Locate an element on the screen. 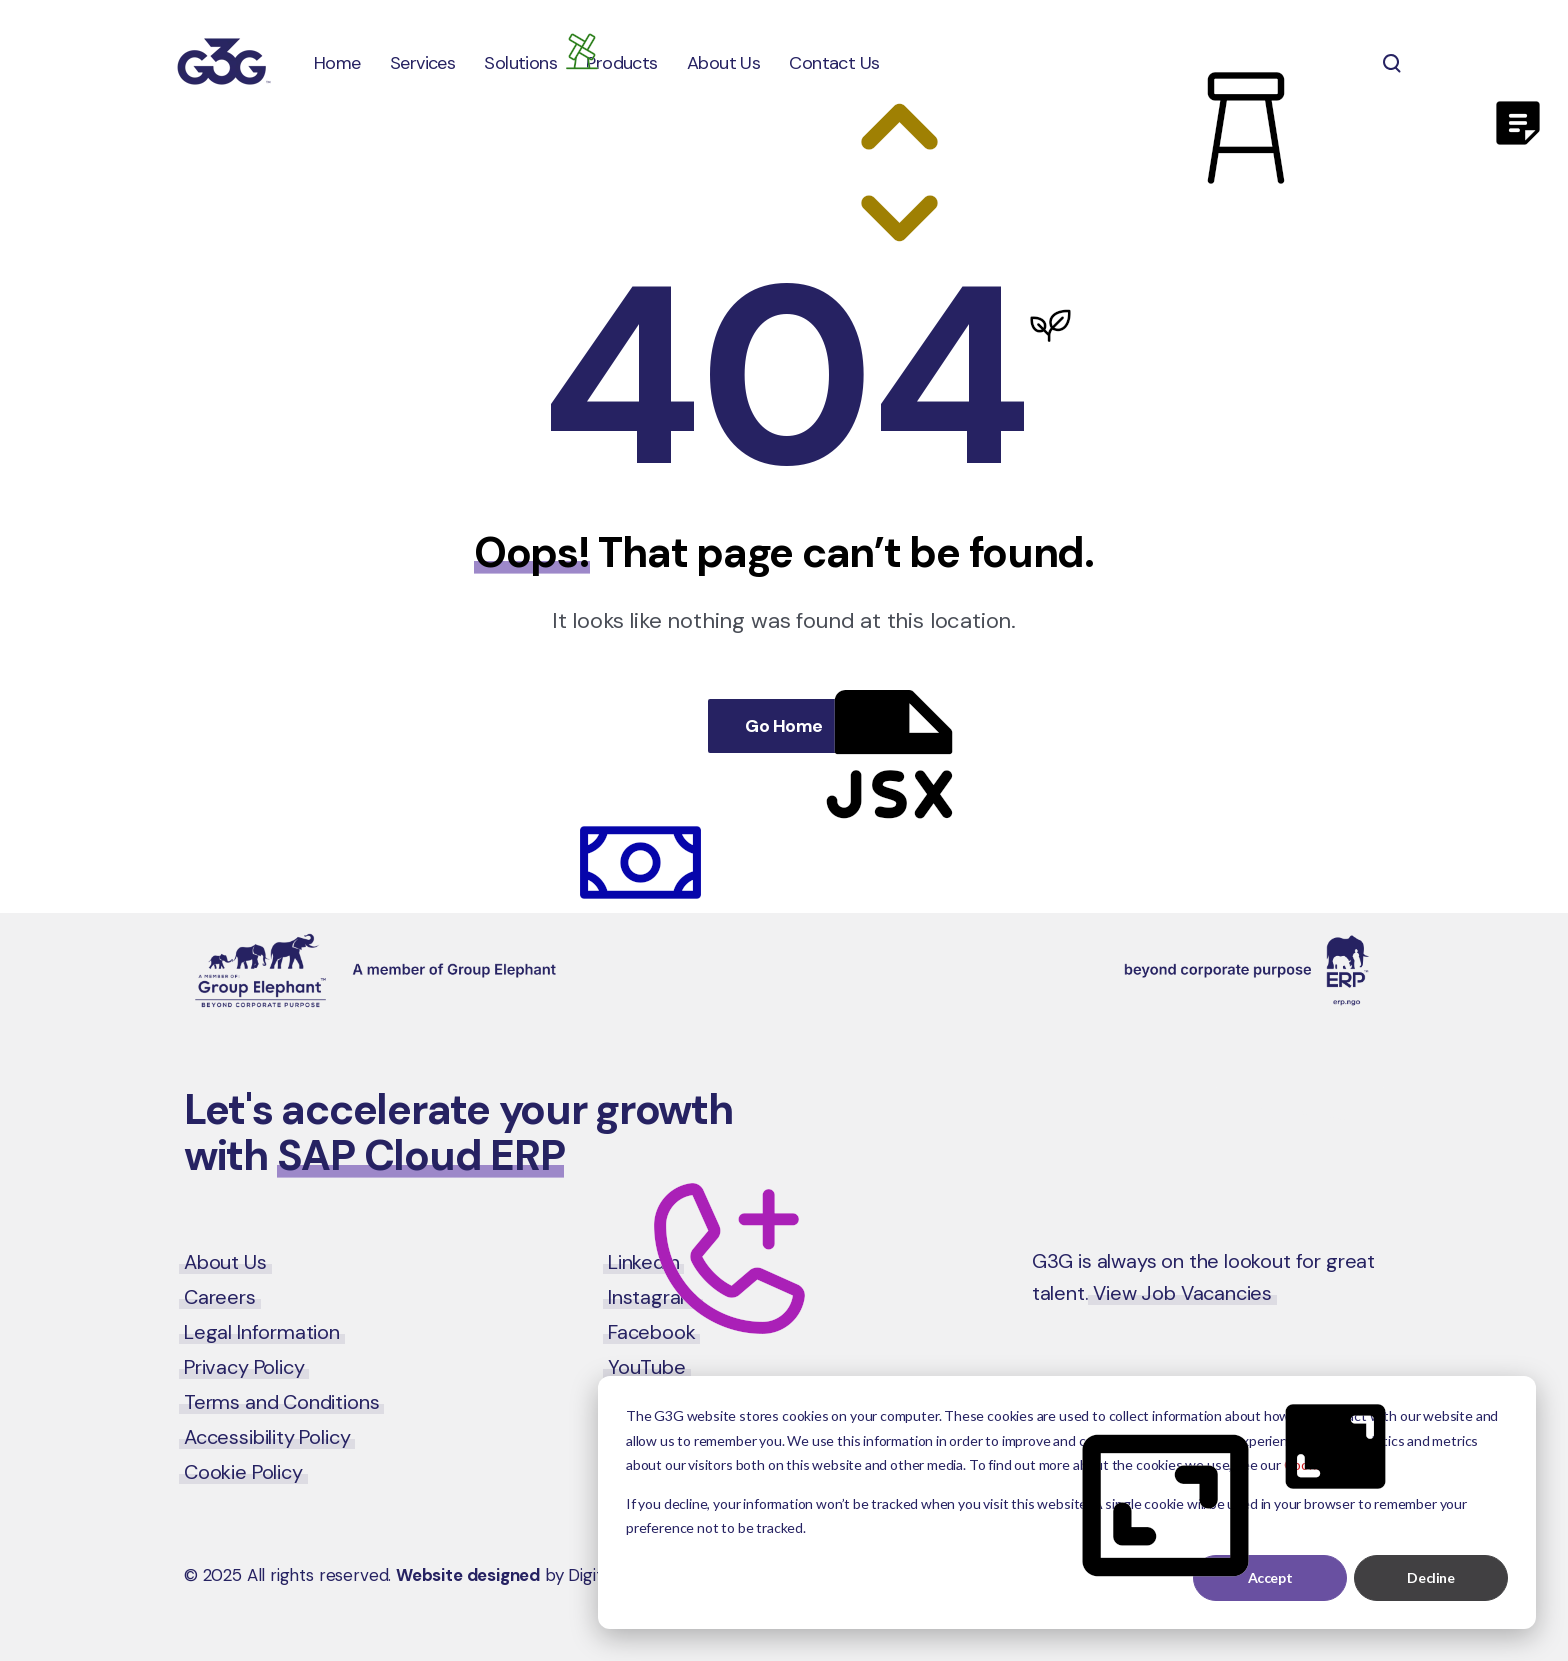  indicates renewable or wind energy options is located at coordinates (582, 52).